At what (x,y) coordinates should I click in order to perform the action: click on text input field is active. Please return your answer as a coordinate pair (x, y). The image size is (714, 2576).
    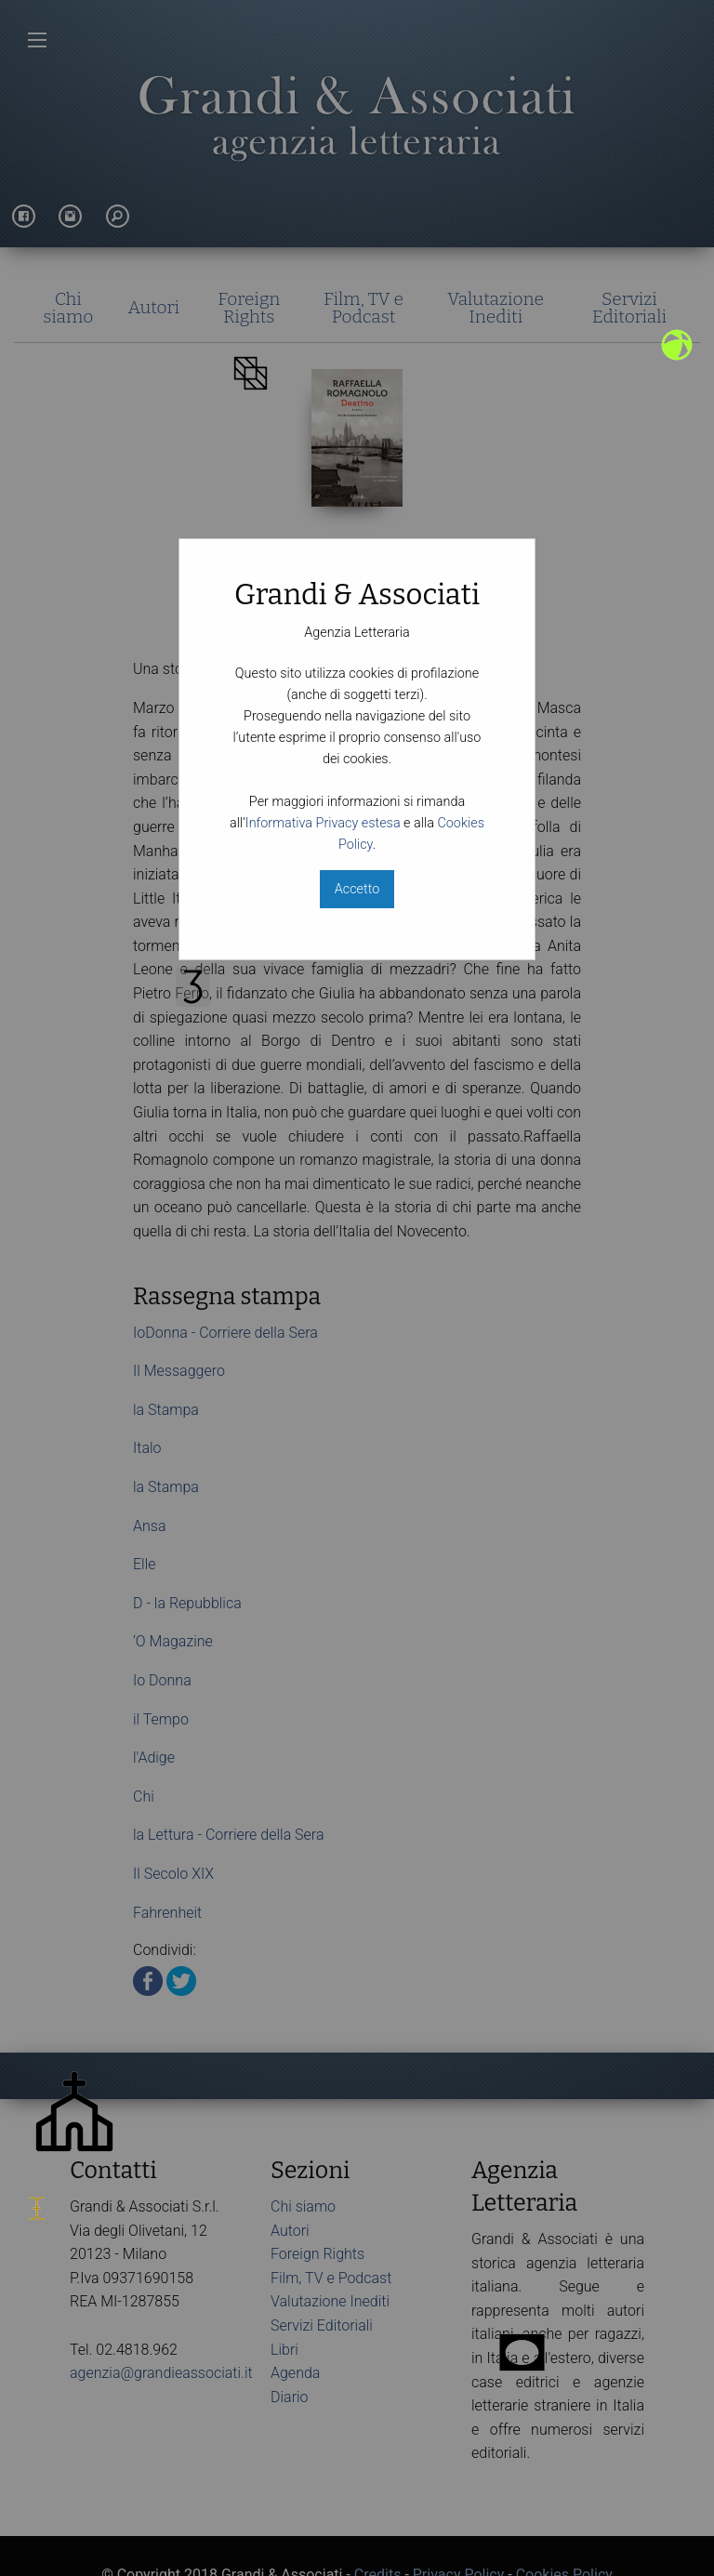
    Looking at the image, I should click on (36, 2208).